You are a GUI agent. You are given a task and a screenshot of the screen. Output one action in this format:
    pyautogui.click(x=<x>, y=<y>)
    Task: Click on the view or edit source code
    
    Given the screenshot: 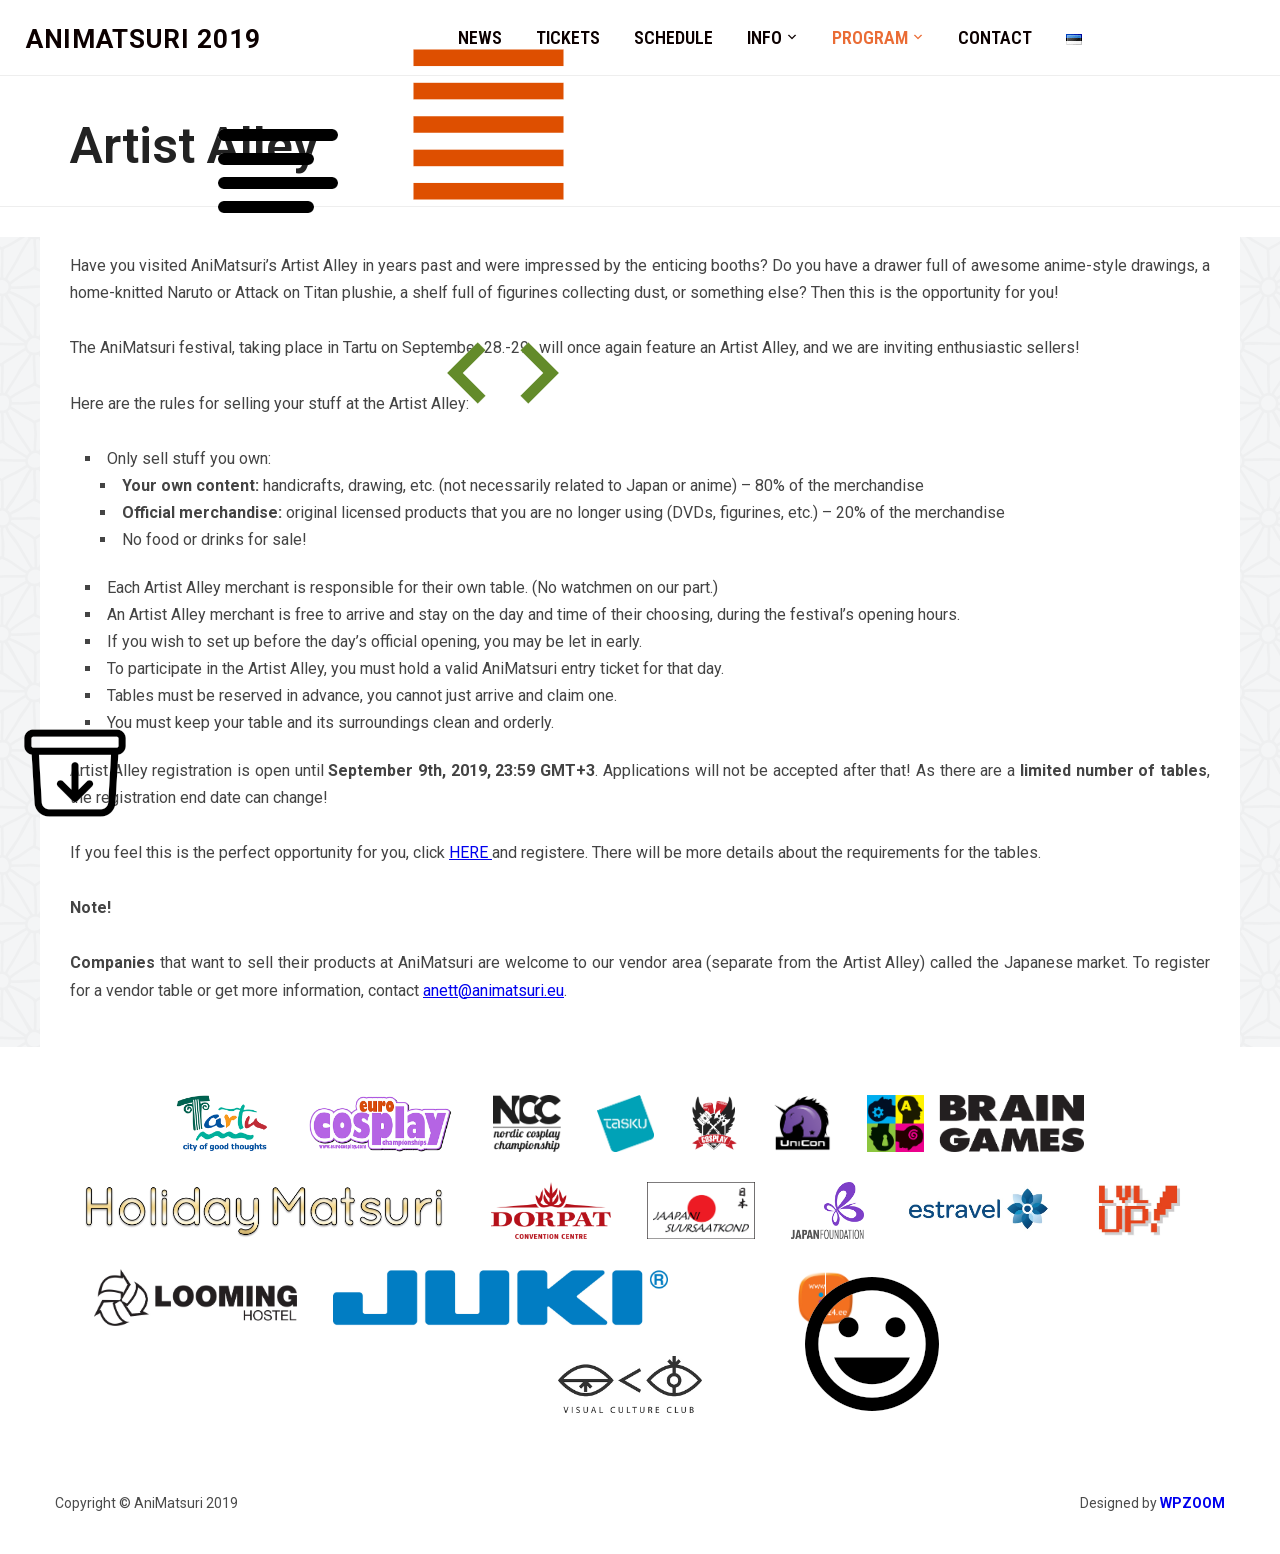 What is the action you would take?
    pyautogui.click(x=503, y=373)
    